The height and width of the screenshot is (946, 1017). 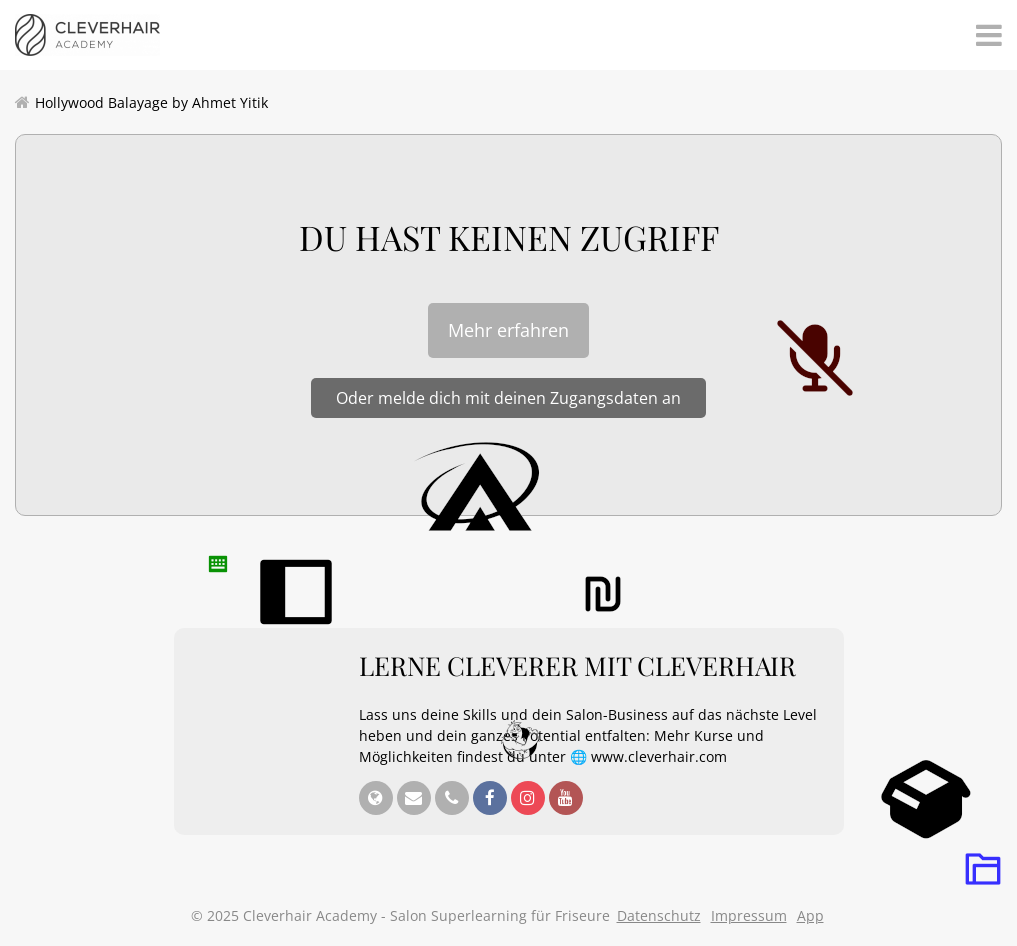 What do you see at coordinates (603, 594) in the screenshot?
I see `indicates Israeli new shekel currency` at bounding box center [603, 594].